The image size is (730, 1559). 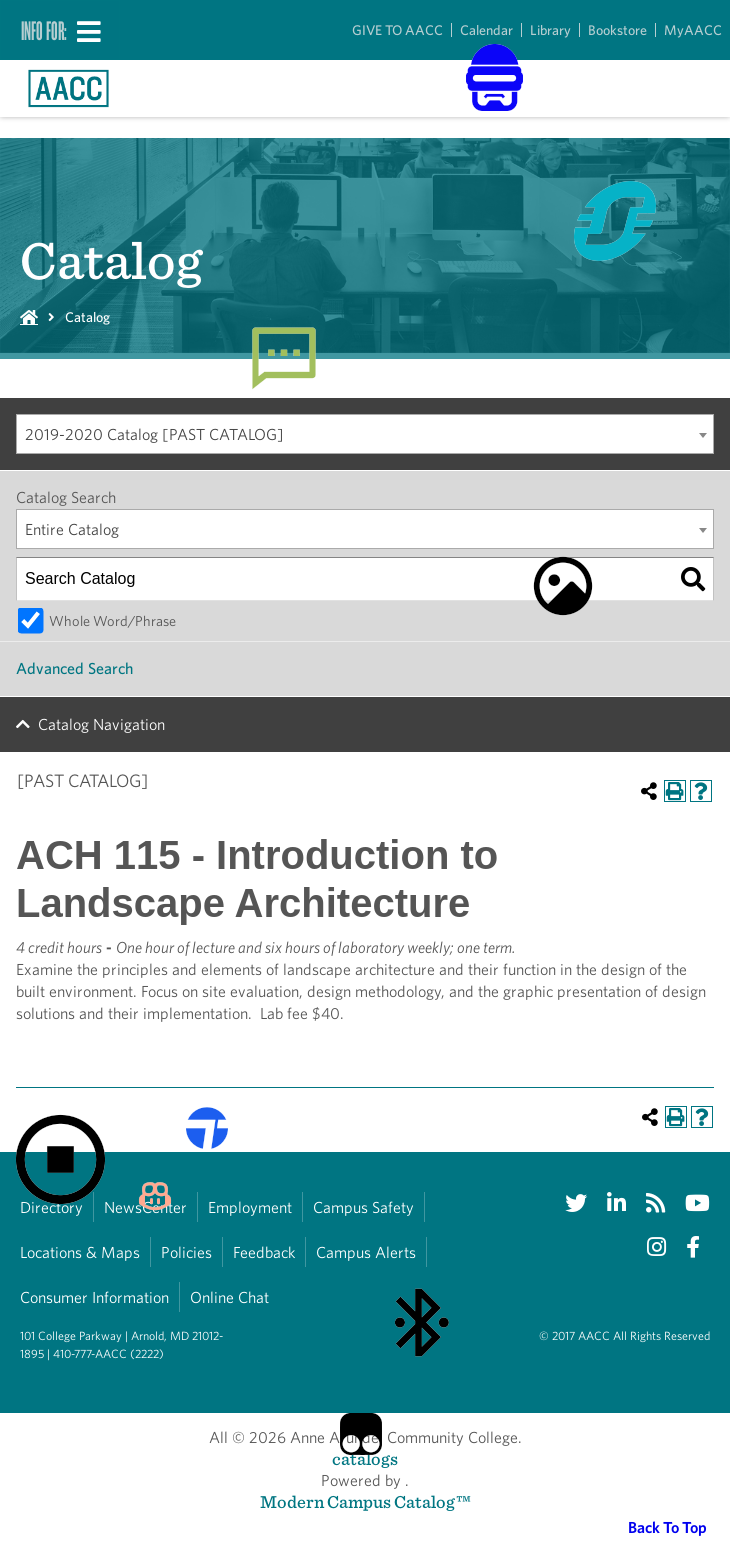 What do you see at coordinates (563, 586) in the screenshot?
I see `view image or photo gallery` at bounding box center [563, 586].